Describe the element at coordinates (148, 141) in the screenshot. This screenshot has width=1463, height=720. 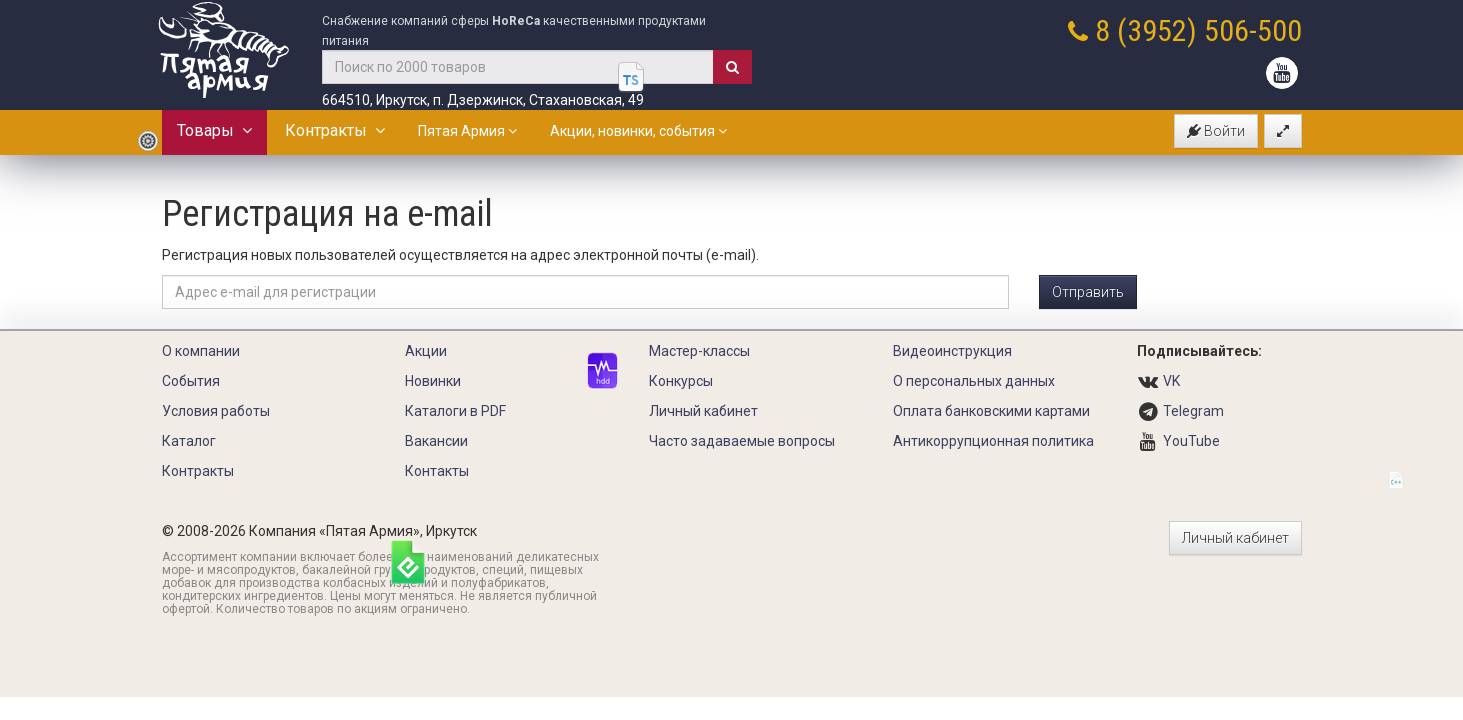
I see `open settings or properties panel` at that location.